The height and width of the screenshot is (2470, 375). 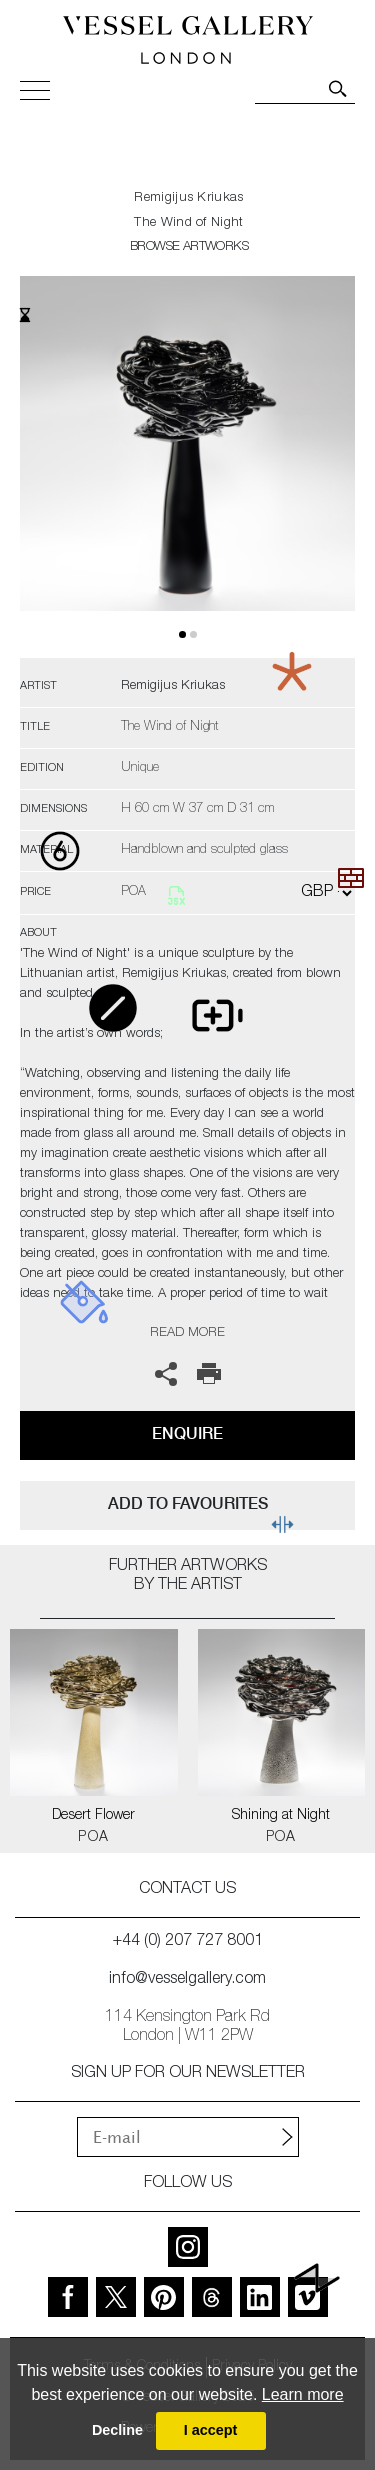 I want to click on add or extend battery life, so click(x=217, y=1015).